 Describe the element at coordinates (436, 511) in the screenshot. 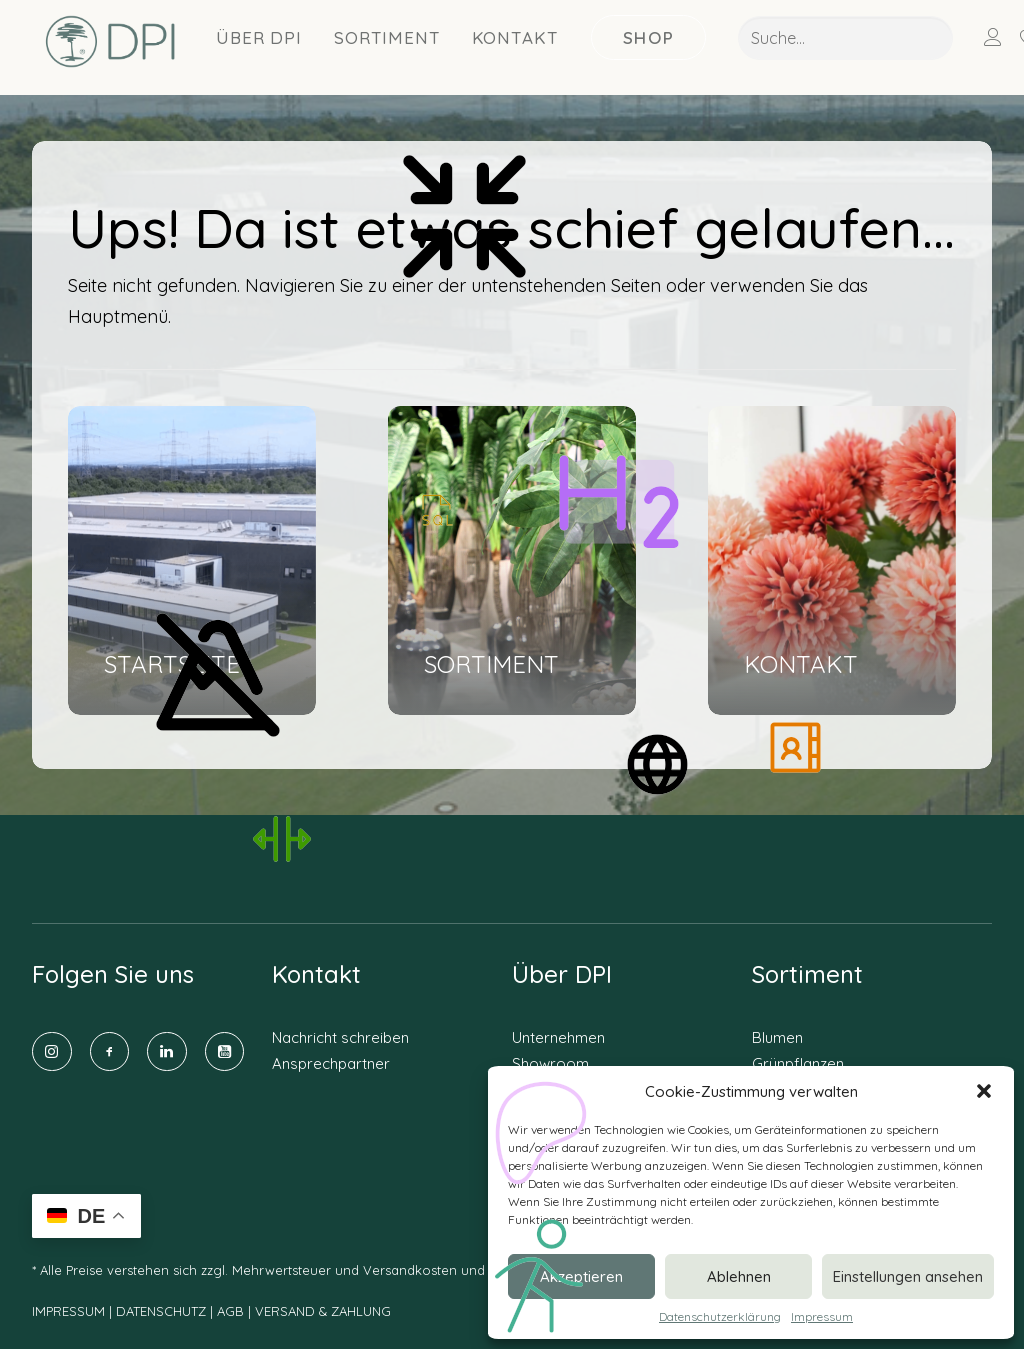

I see `open or view an SQL database file` at that location.